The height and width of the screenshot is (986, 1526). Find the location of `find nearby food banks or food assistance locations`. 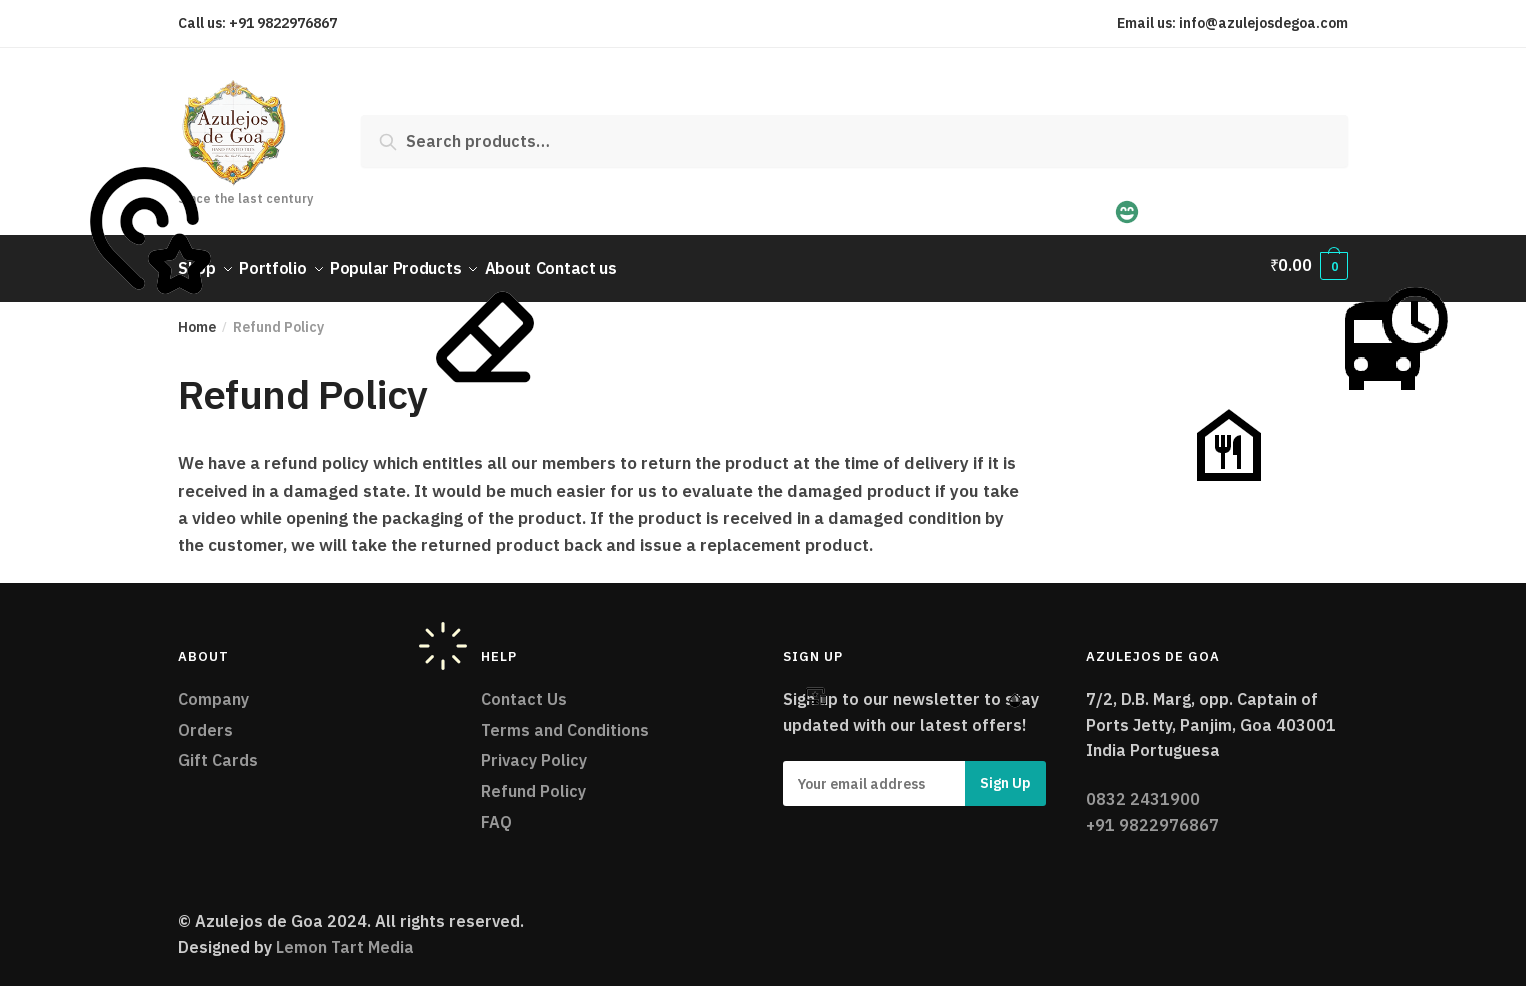

find nearby food banks or food assistance locations is located at coordinates (1229, 445).